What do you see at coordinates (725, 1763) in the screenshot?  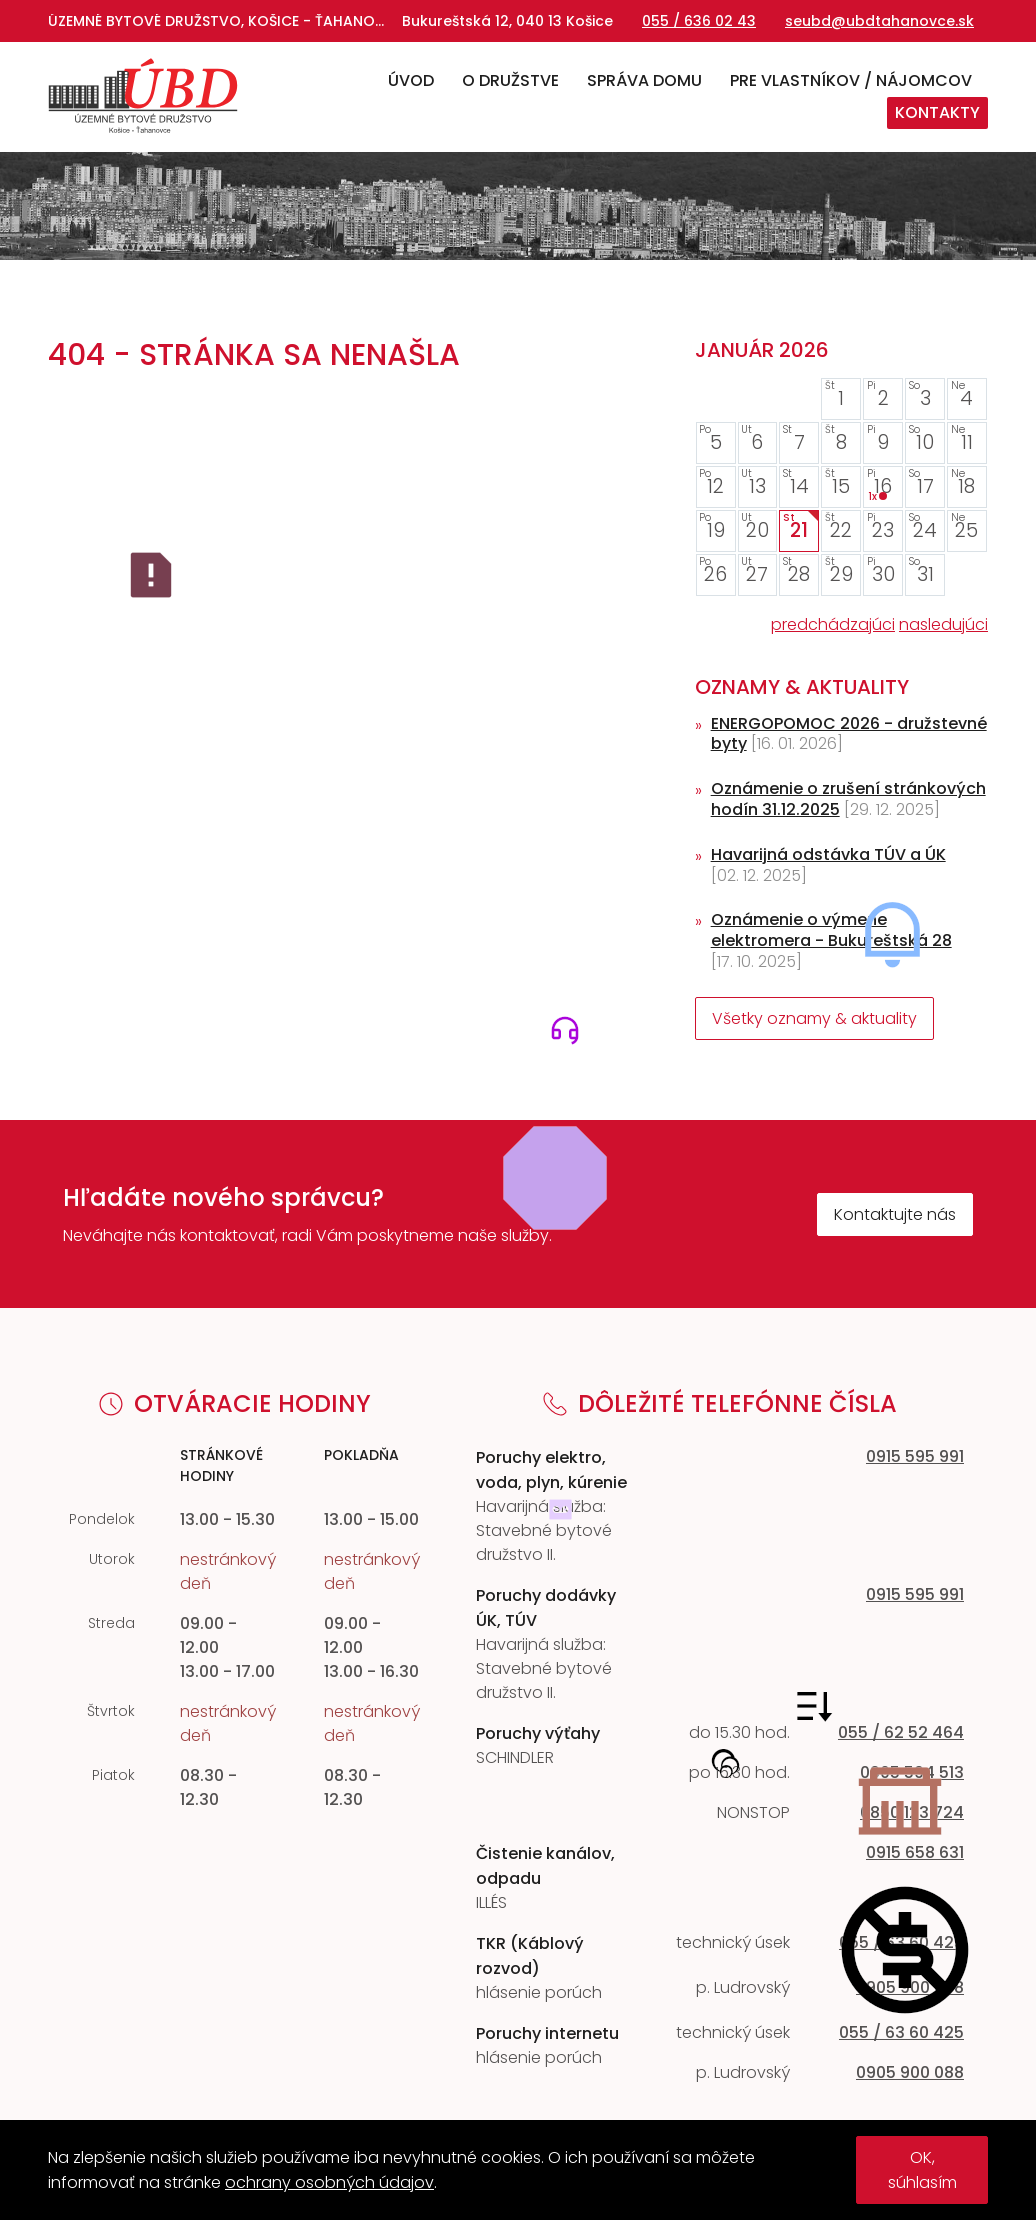 I see `OCLC company logo` at bounding box center [725, 1763].